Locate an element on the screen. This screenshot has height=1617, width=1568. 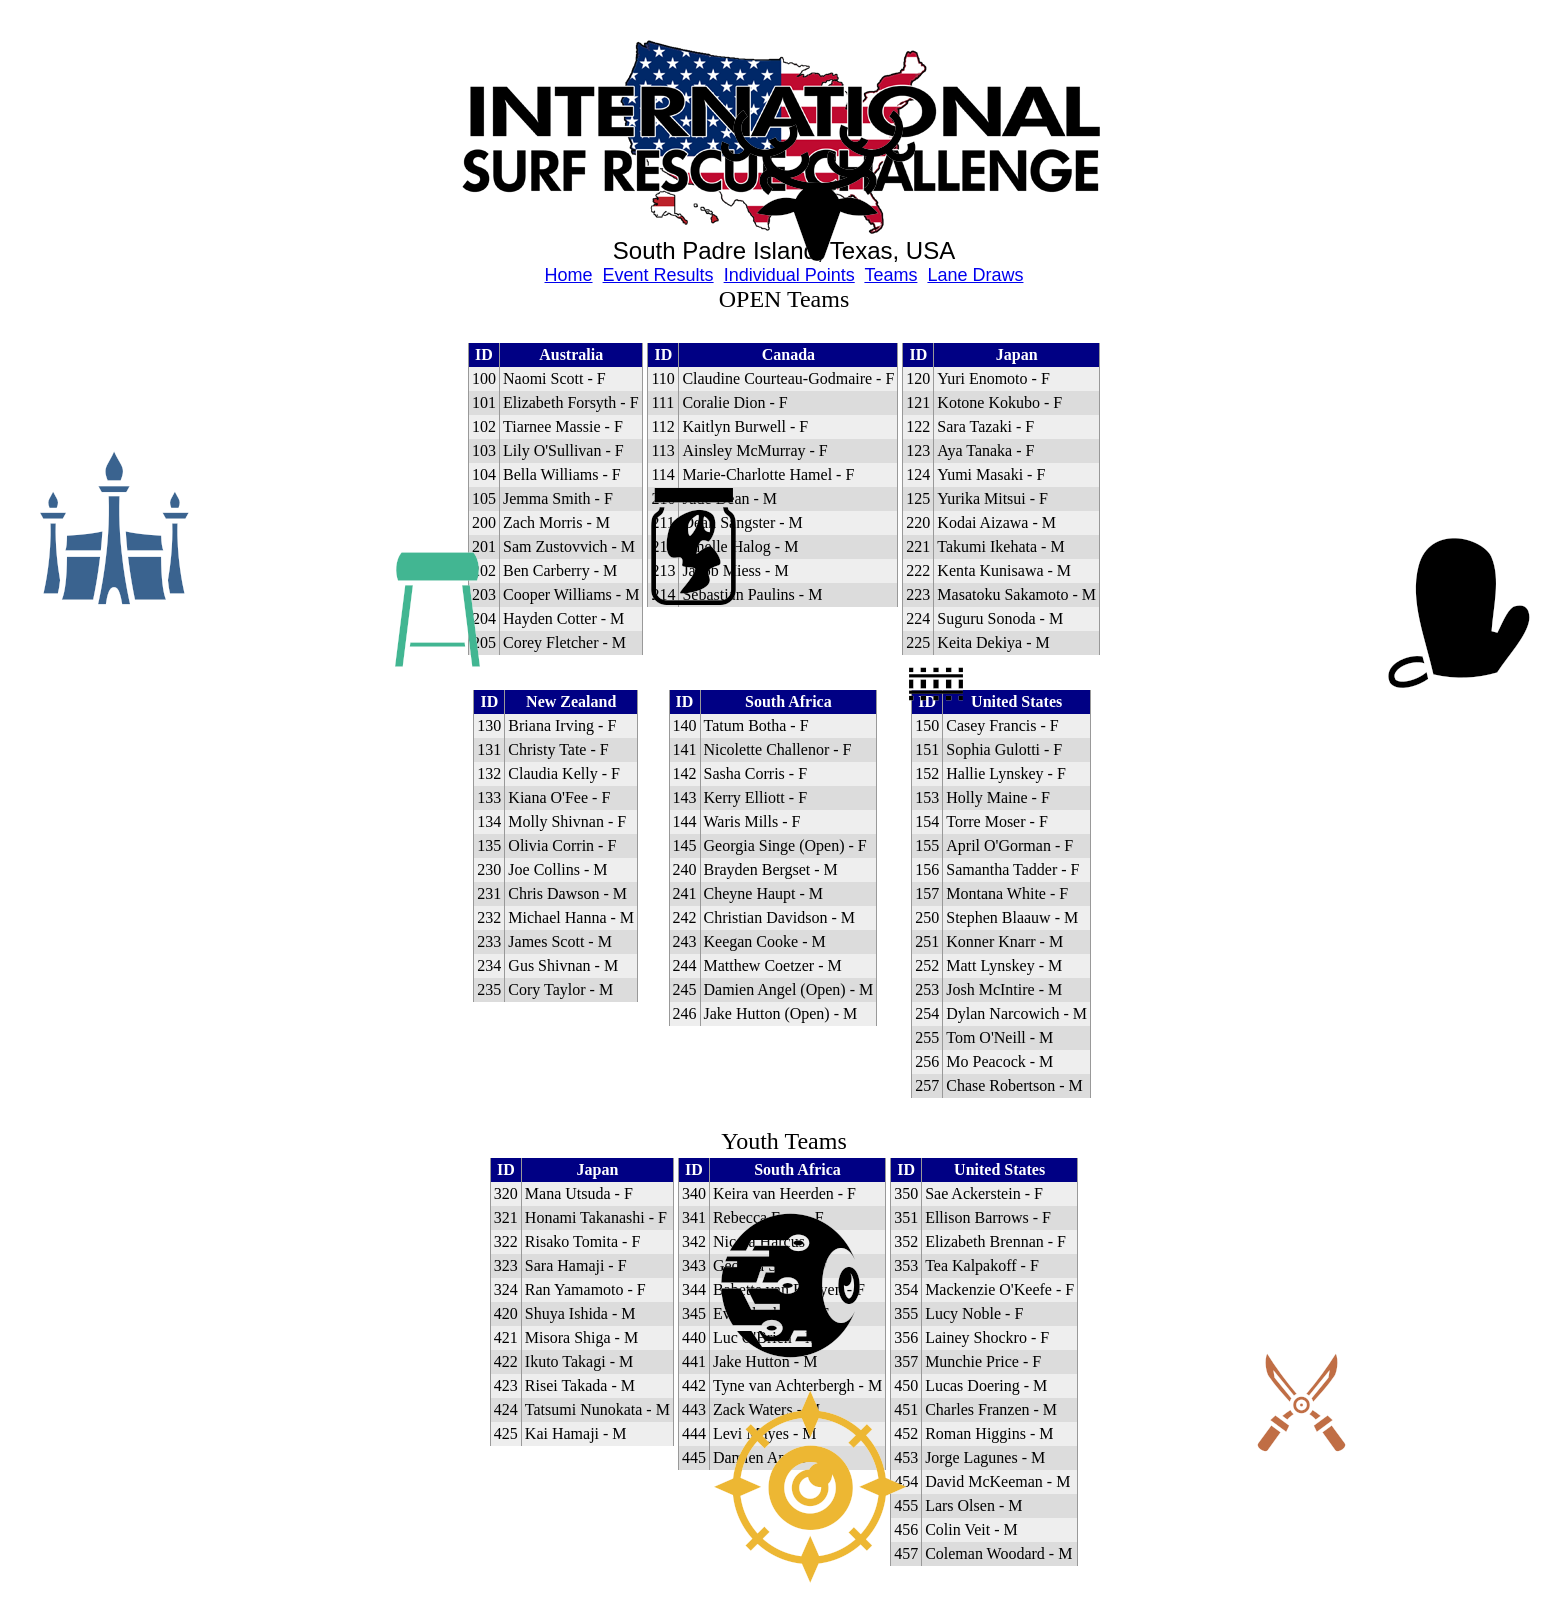
access the castle or fortress location is located at coordinates (114, 527).